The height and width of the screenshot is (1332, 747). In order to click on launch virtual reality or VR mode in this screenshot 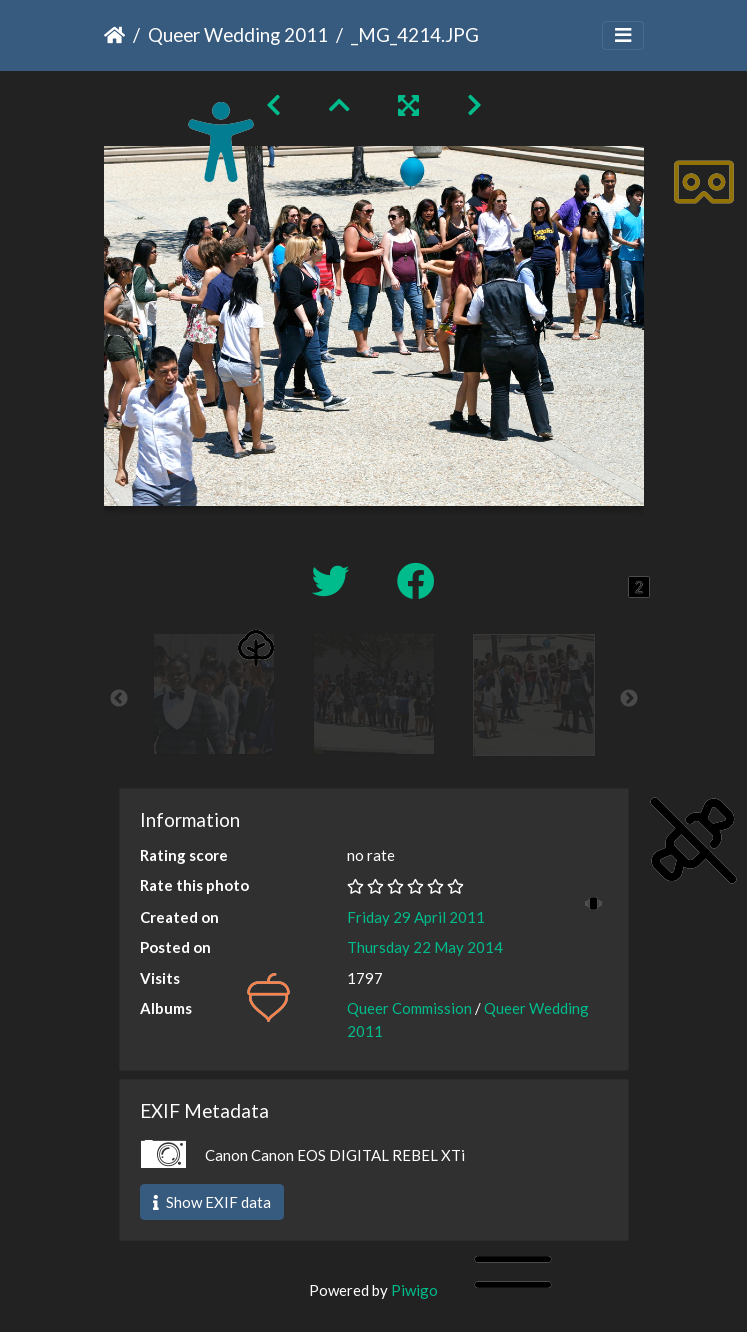, I will do `click(704, 182)`.